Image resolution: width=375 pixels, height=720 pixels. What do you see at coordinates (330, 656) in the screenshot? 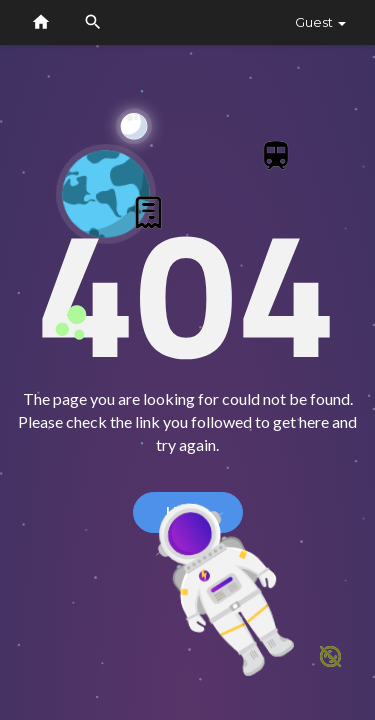
I see `disc or media playback unavailable` at bounding box center [330, 656].